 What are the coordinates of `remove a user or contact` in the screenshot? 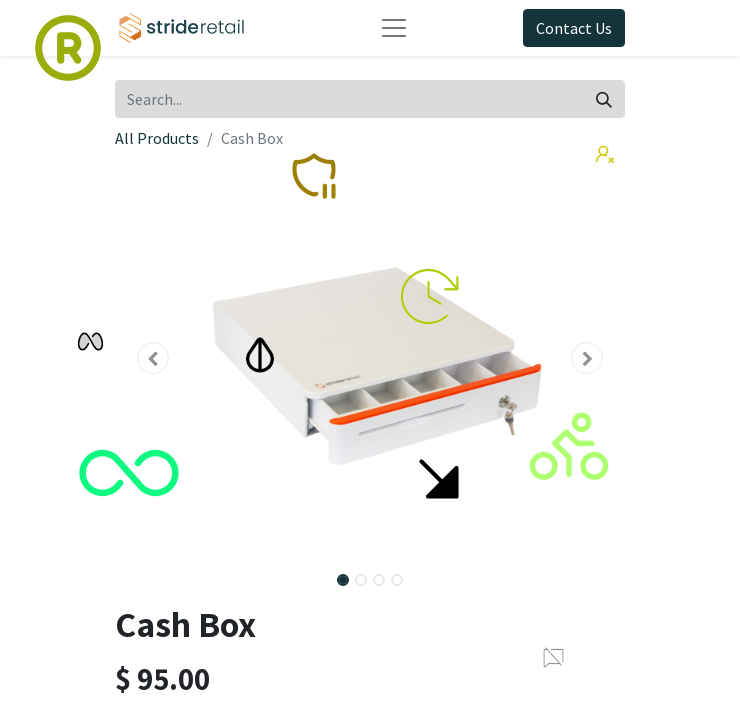 It's located at (605, 154).